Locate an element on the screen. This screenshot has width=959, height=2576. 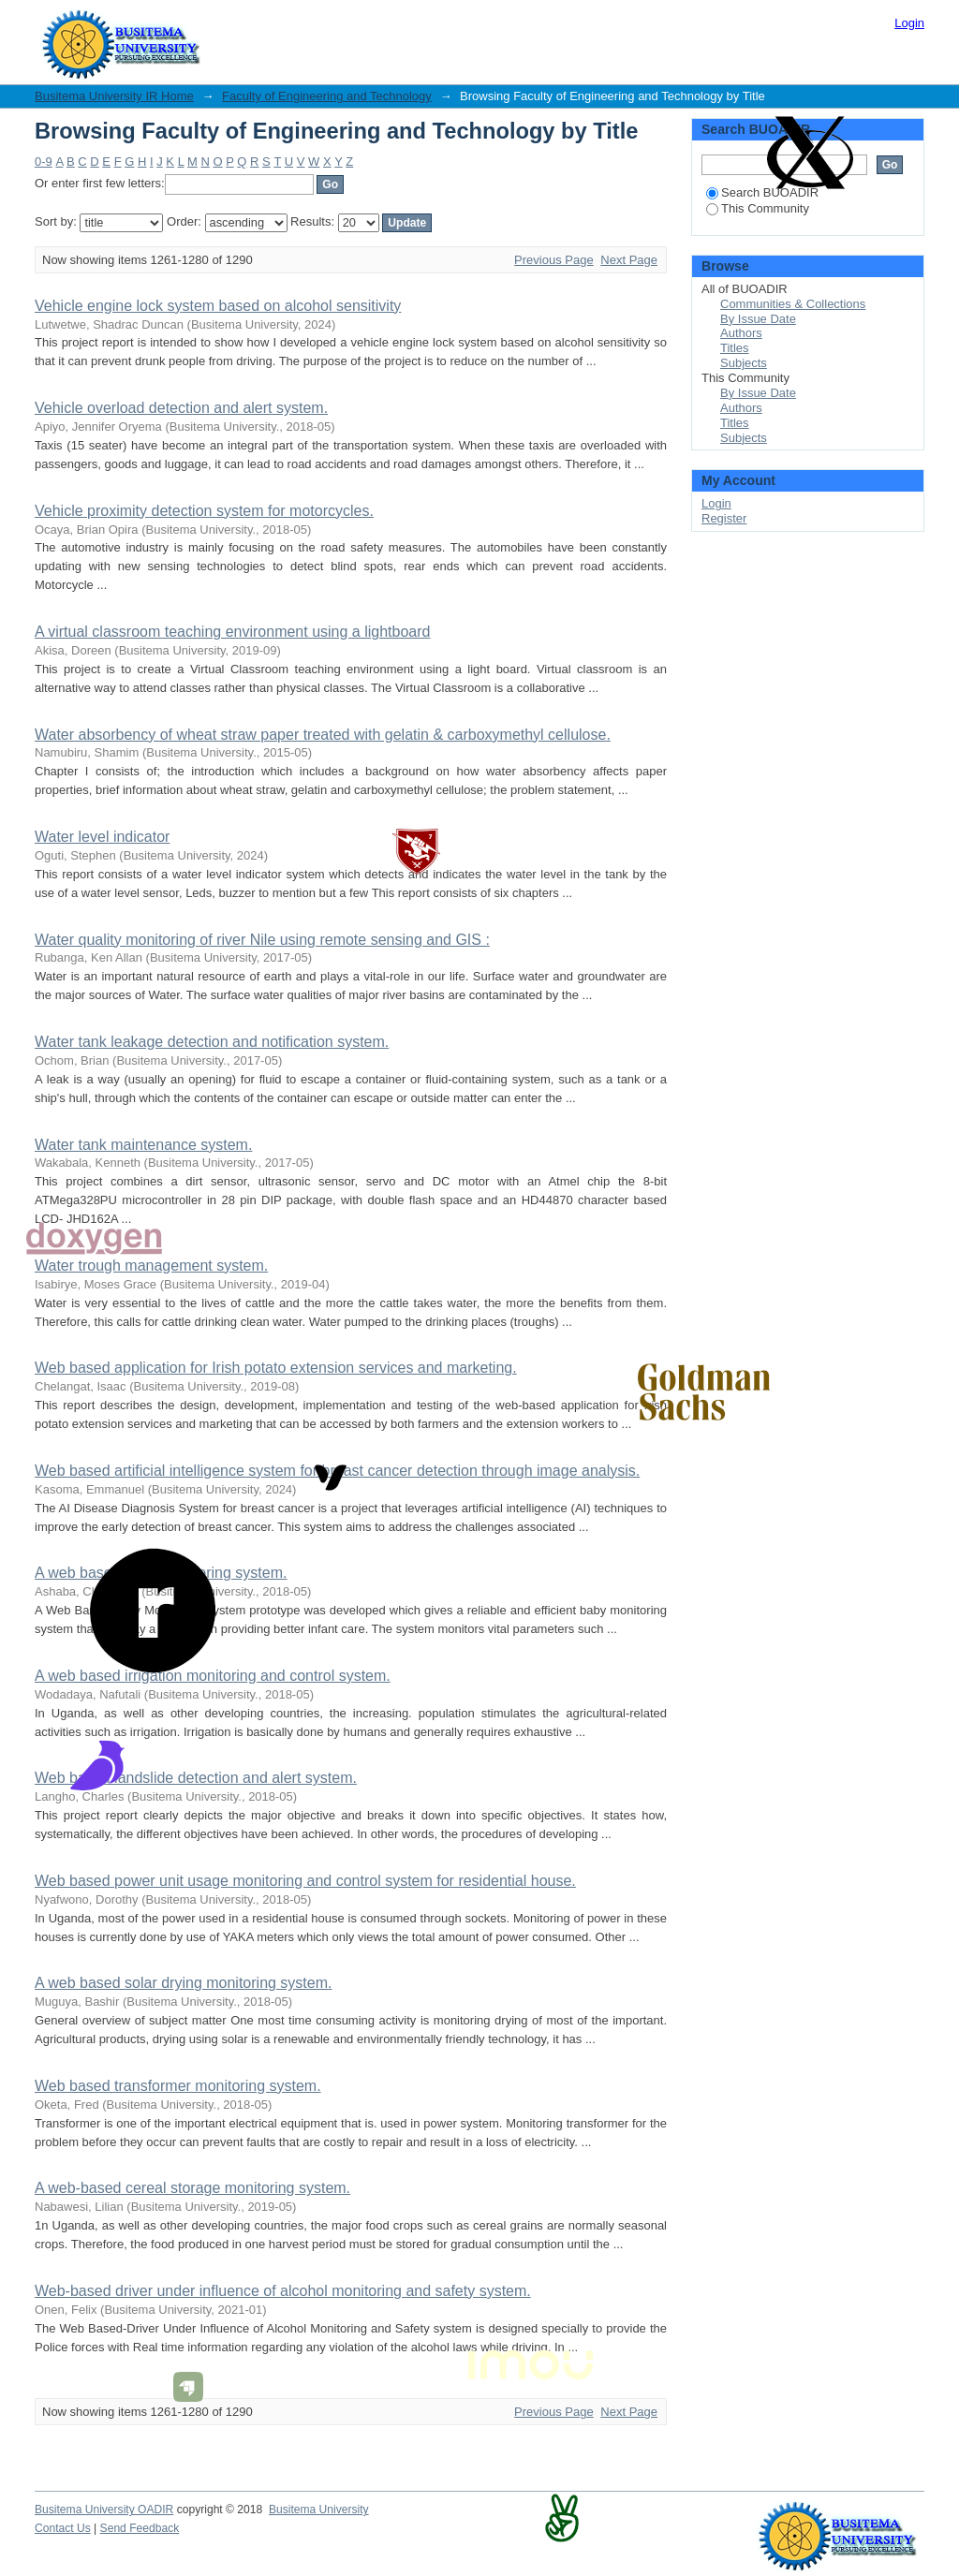
link to X.Org Foundation website is located at coordinates (810, 153).